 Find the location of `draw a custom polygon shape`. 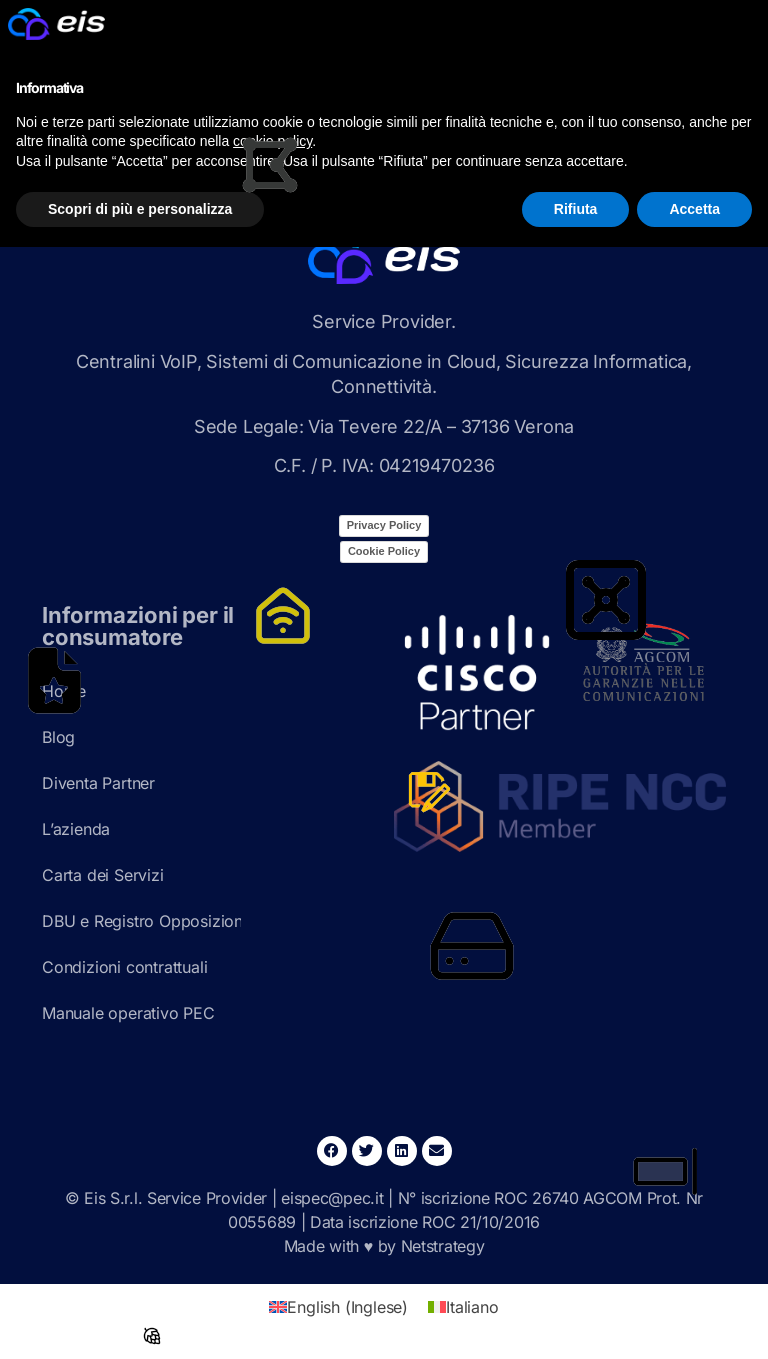

draw a custom polygon shape is located at coordinates (270, 165).